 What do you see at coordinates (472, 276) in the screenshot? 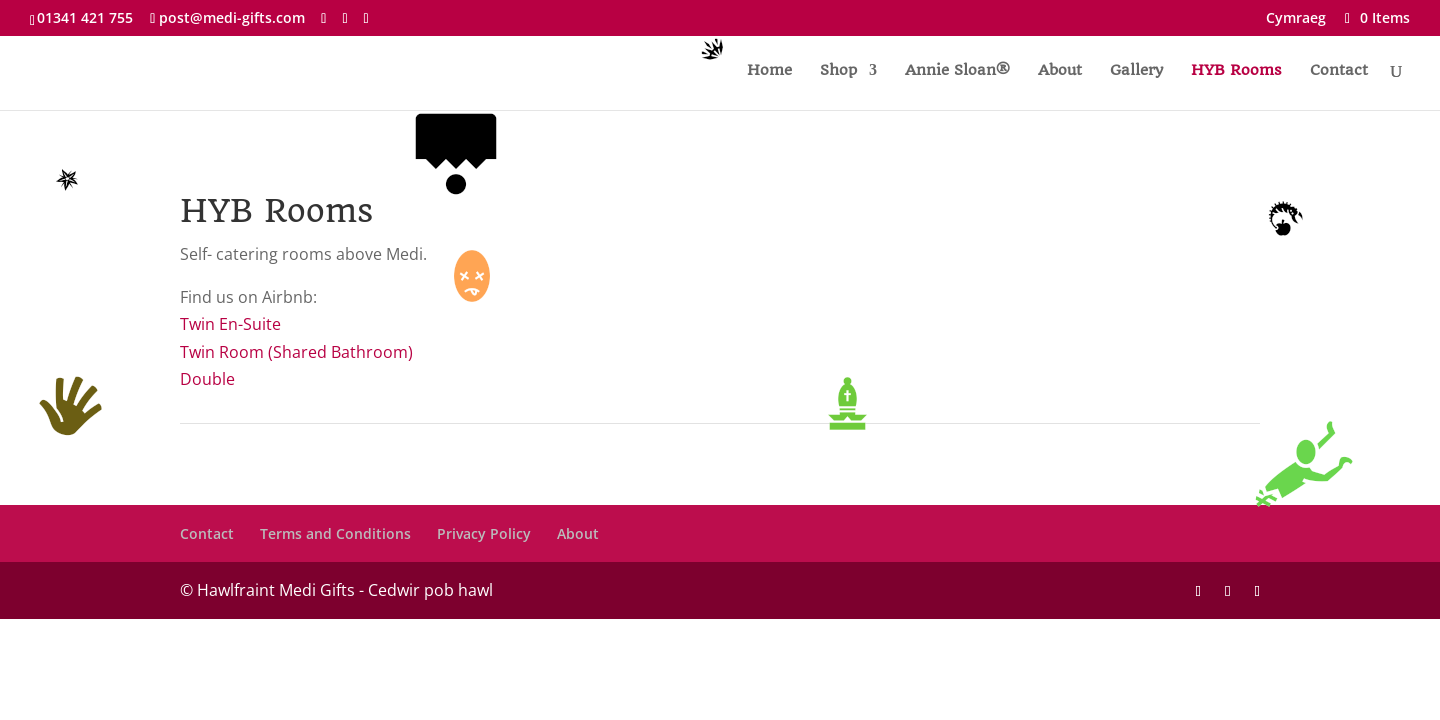
I see `indicates game over or player death` at bounding box center [472, 276].